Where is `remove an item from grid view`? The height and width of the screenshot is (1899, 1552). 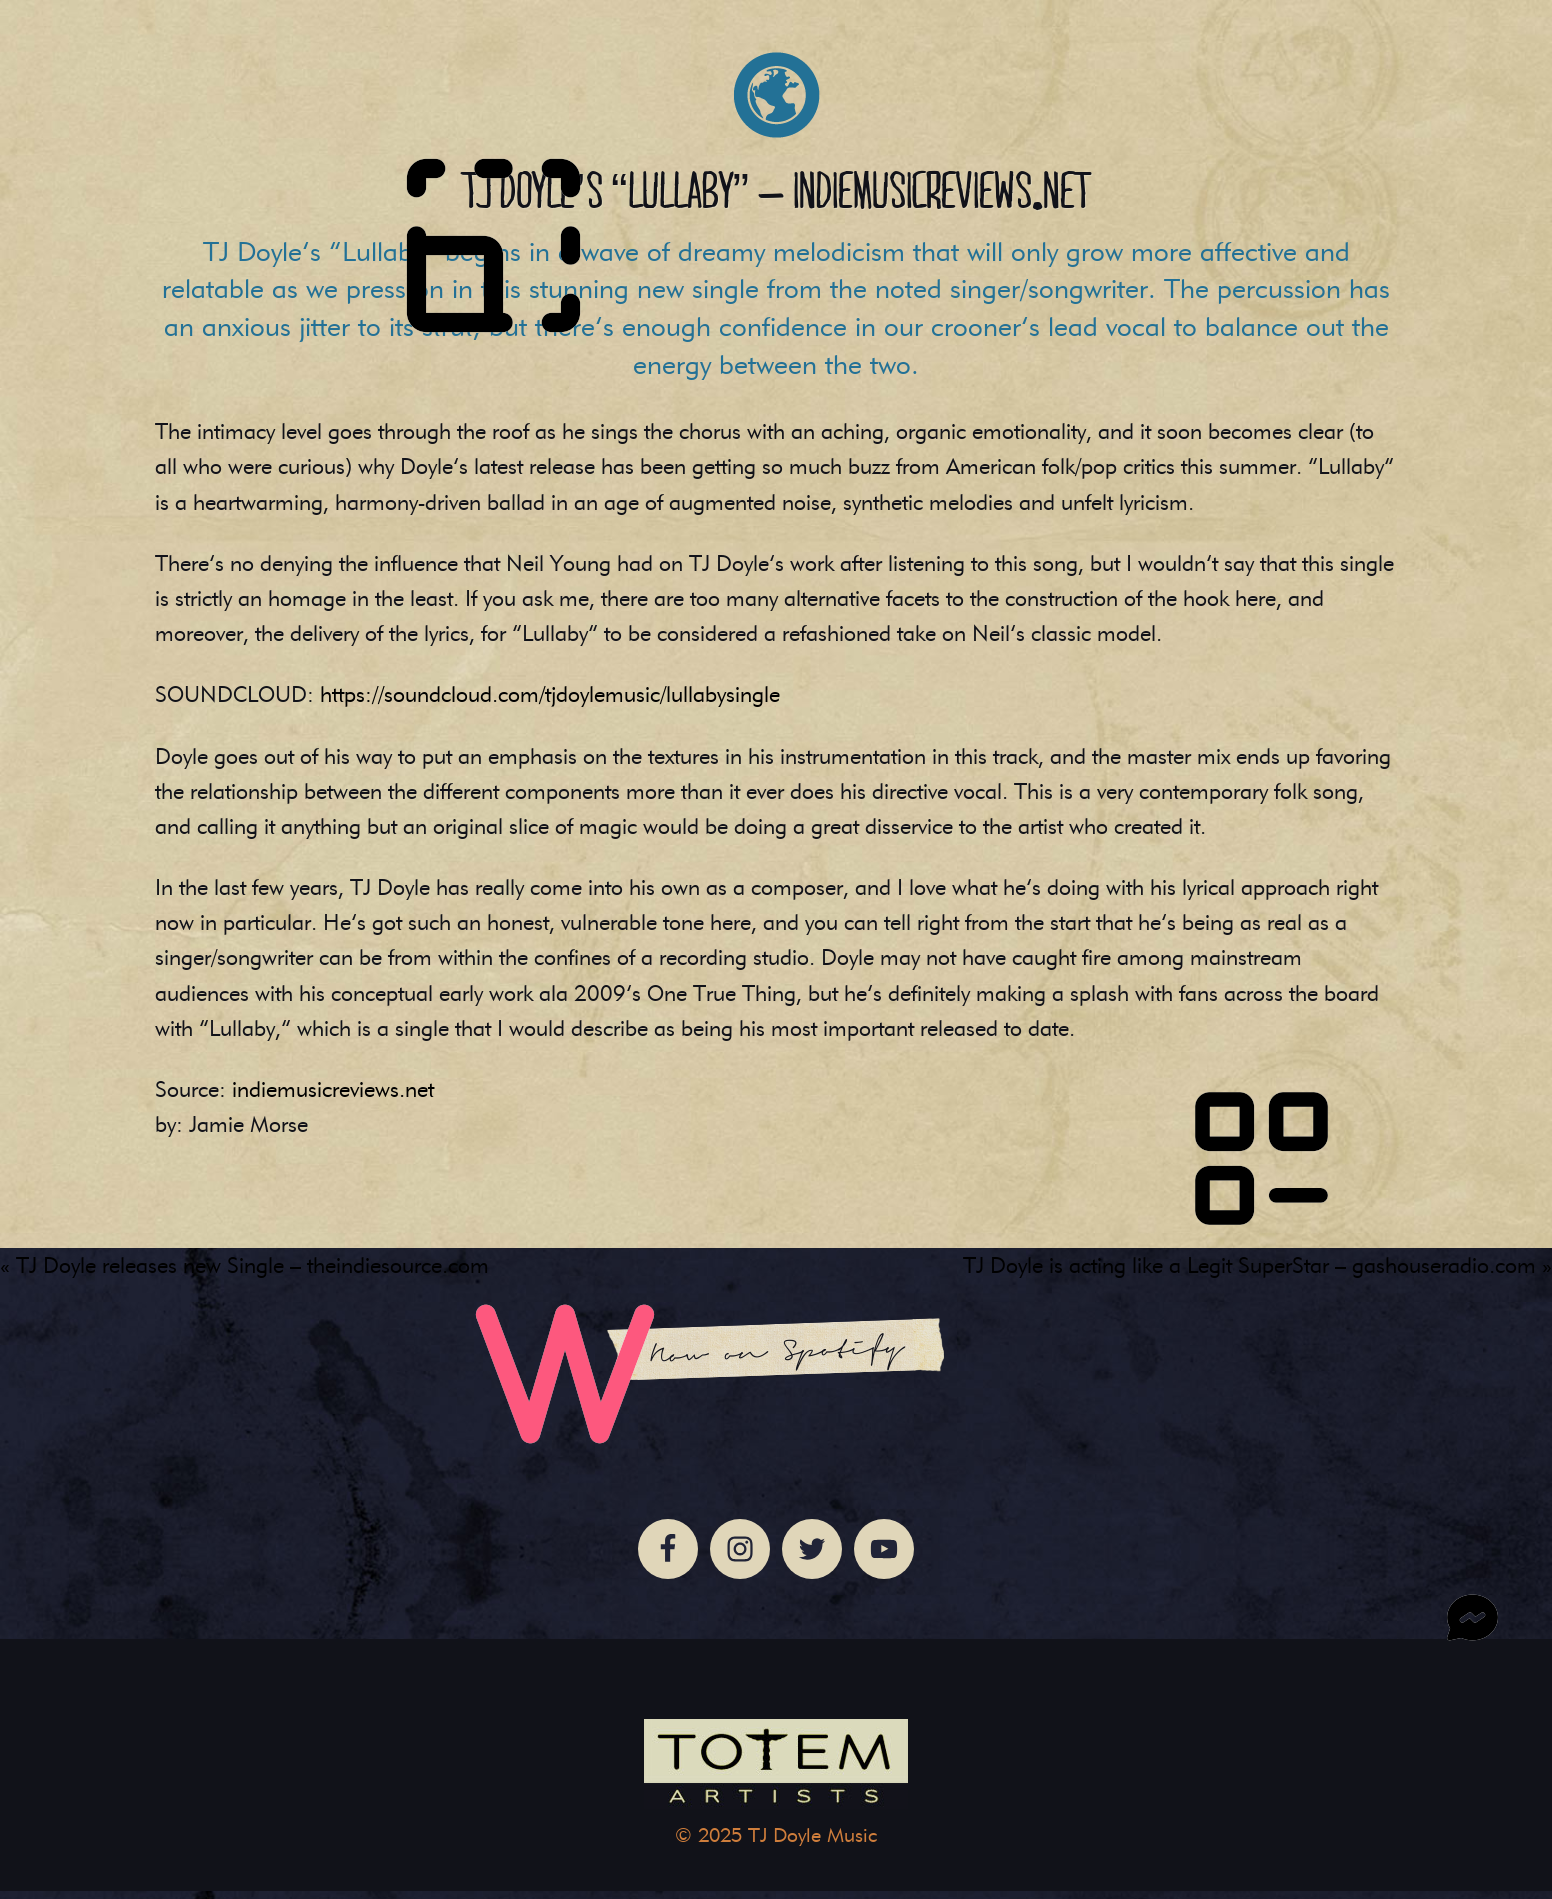
remove an item from grid view is located at coordinates (1261, 1158).